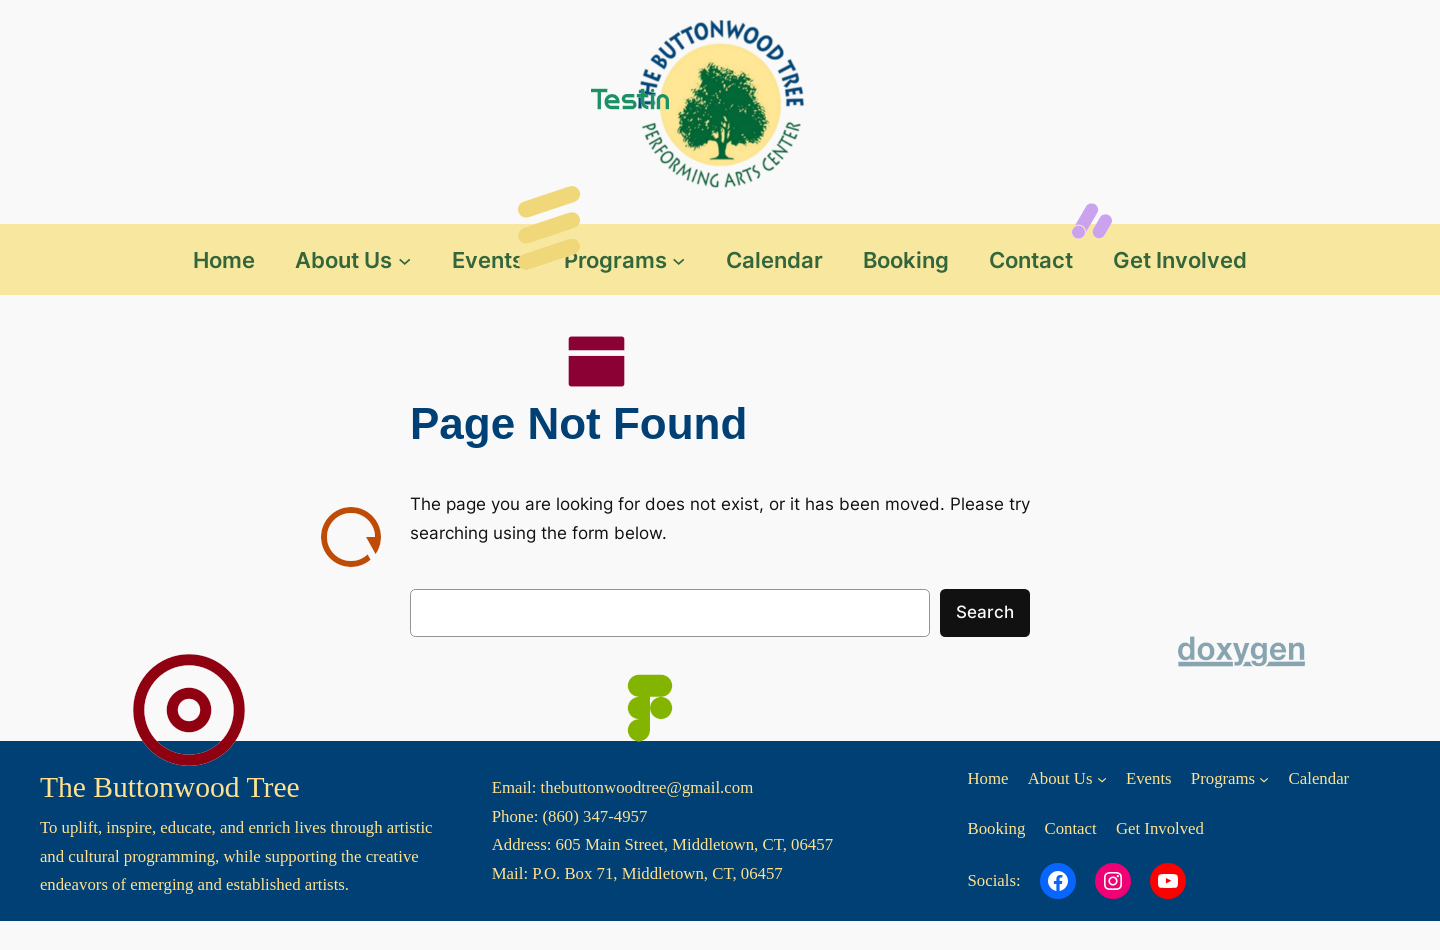 The width and height of the screenshot is (1440, 950). Describe the element at coordinates (351, 537) in the screenshot. I see `restart the device` at that location.